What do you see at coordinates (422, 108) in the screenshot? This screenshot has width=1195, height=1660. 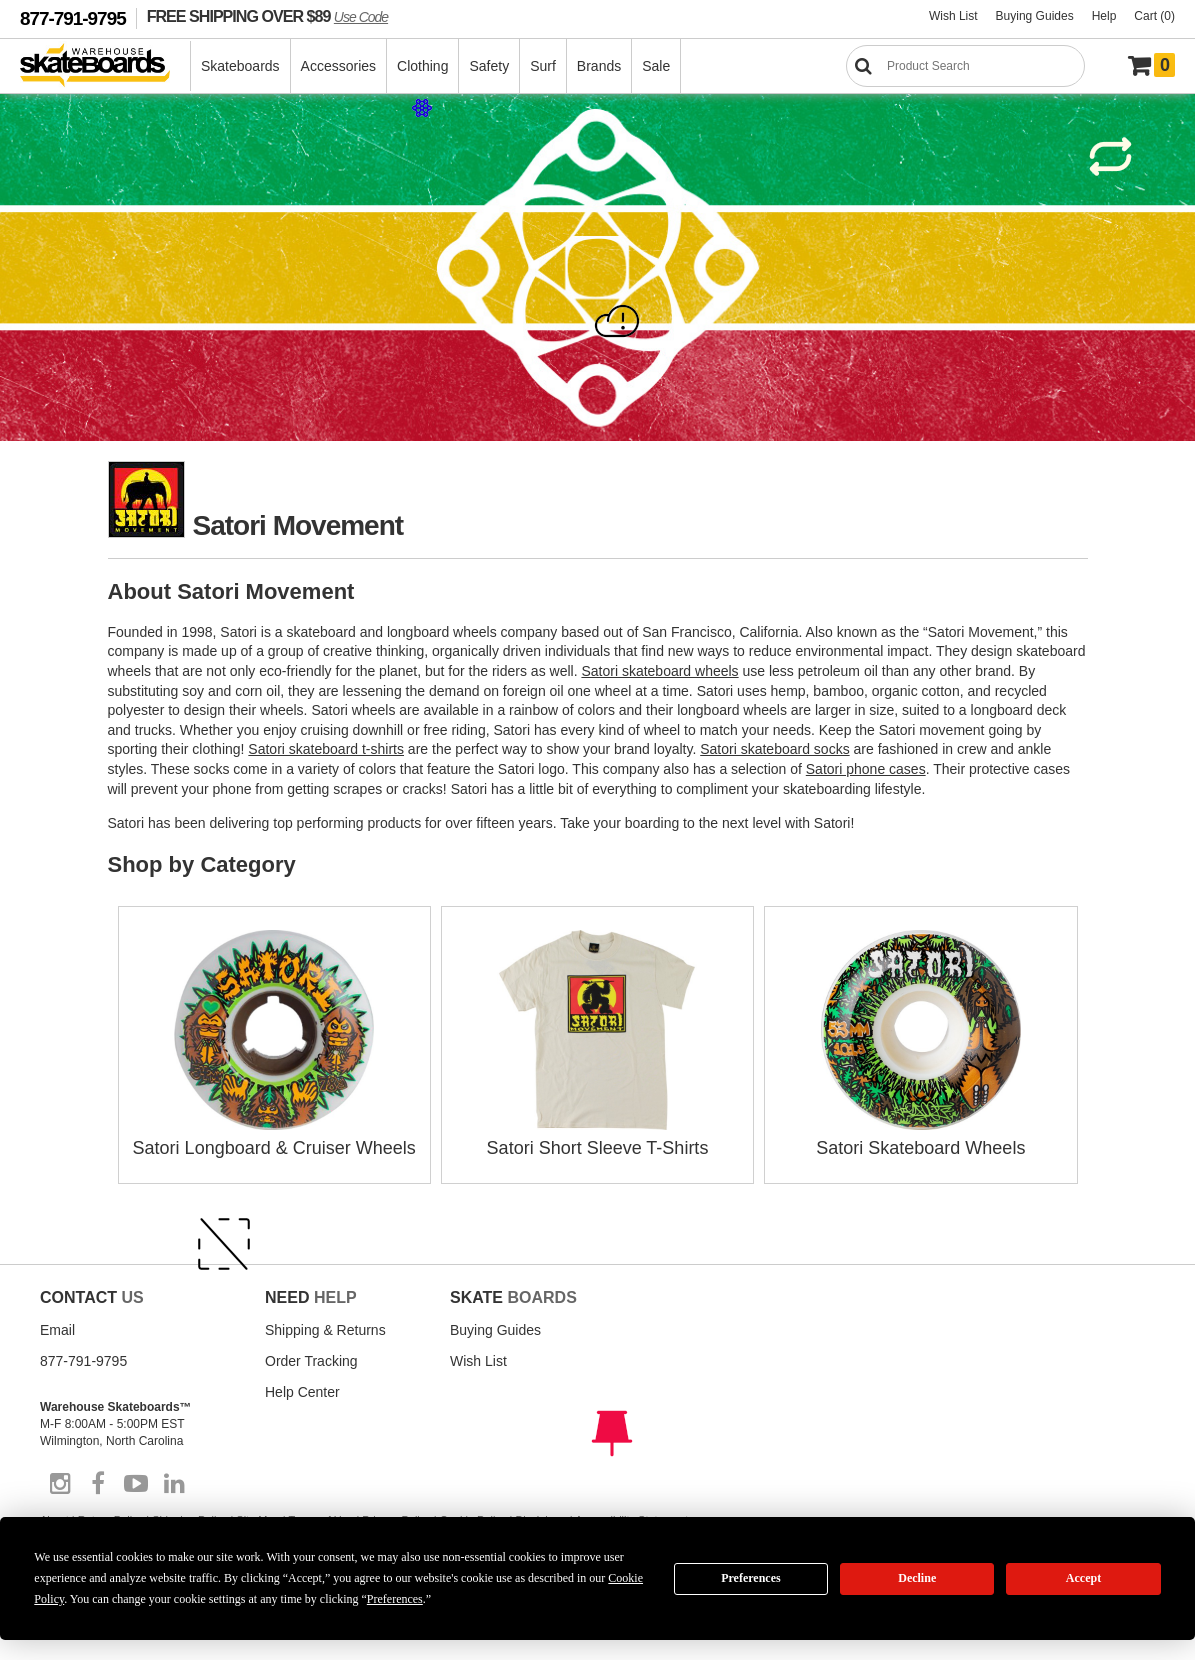 I see `view star-ring network topology` at bounding box center [422, 108].